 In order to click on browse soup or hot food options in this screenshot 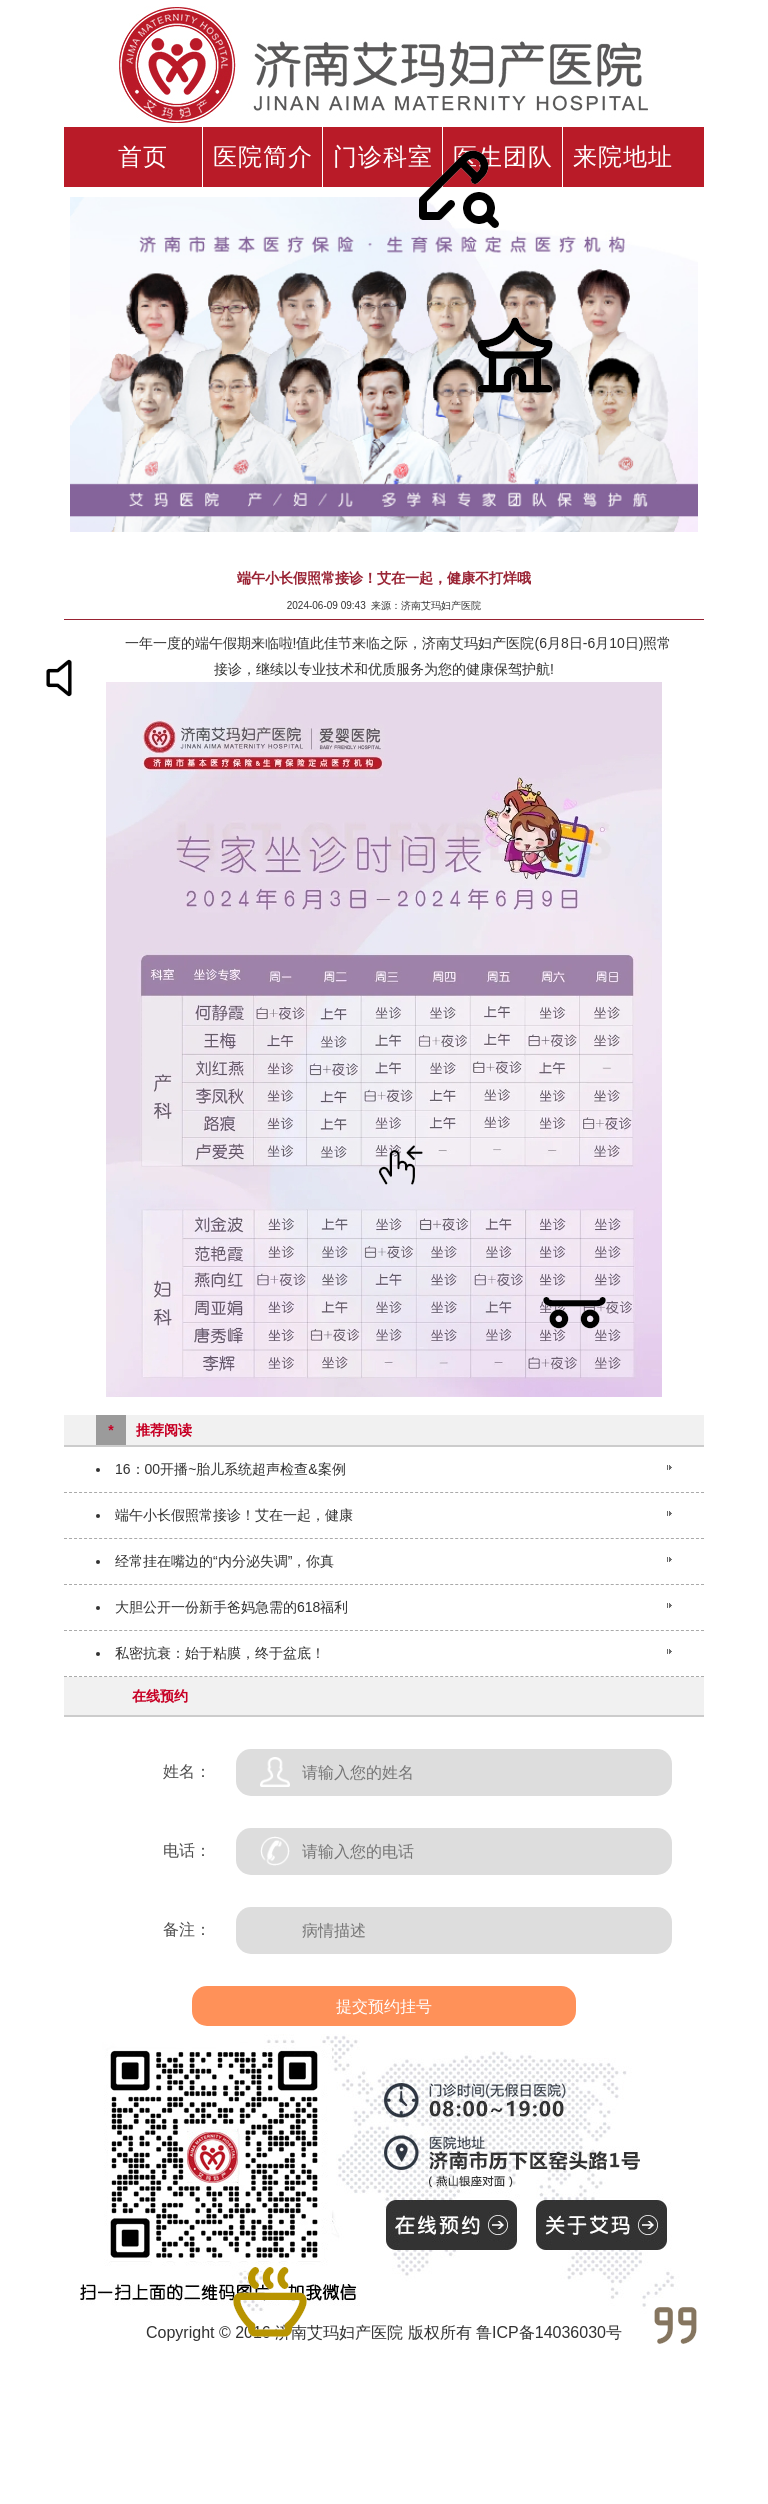, I will do `click(270, 2300)`.